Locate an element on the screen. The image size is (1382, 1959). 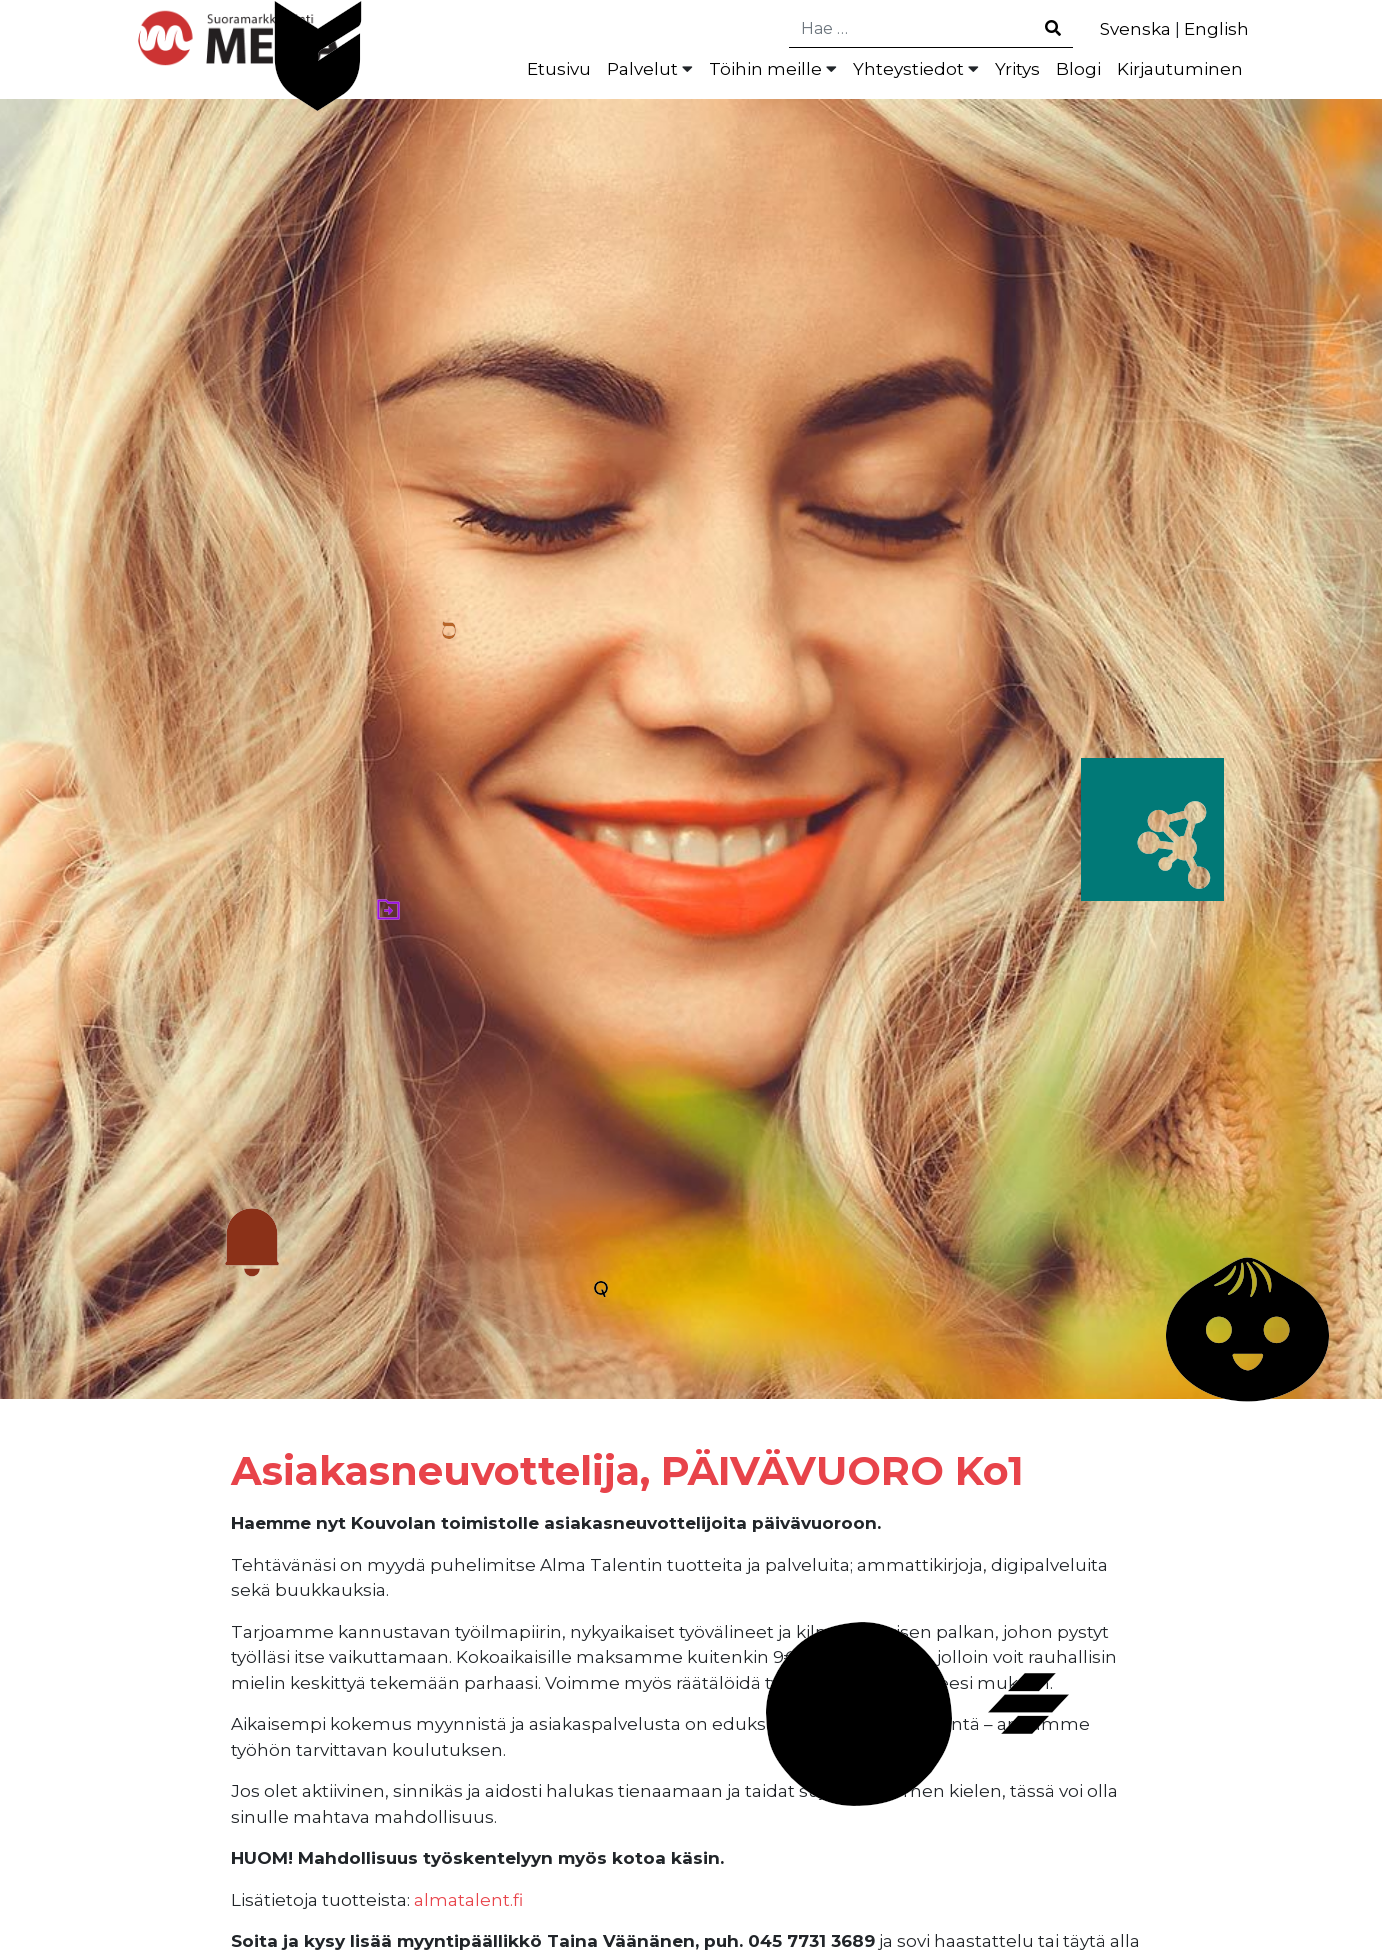
open the Headspace meditation app is located at coordinates (859, 1714).